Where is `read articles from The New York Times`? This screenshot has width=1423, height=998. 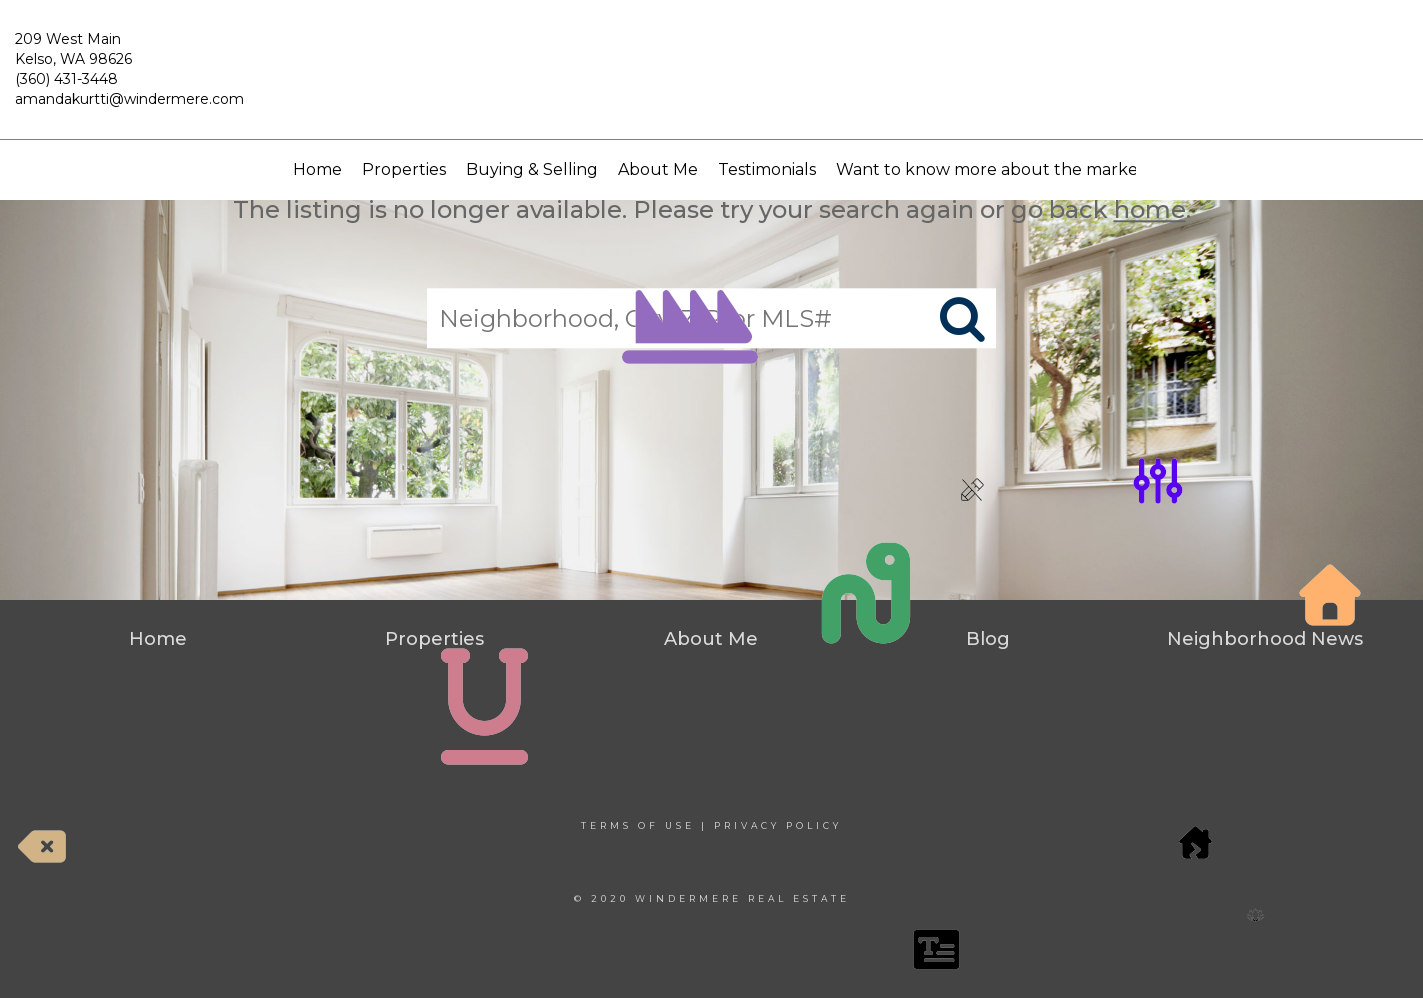 read articles from The New York Times is located at coordinates (936, 949).